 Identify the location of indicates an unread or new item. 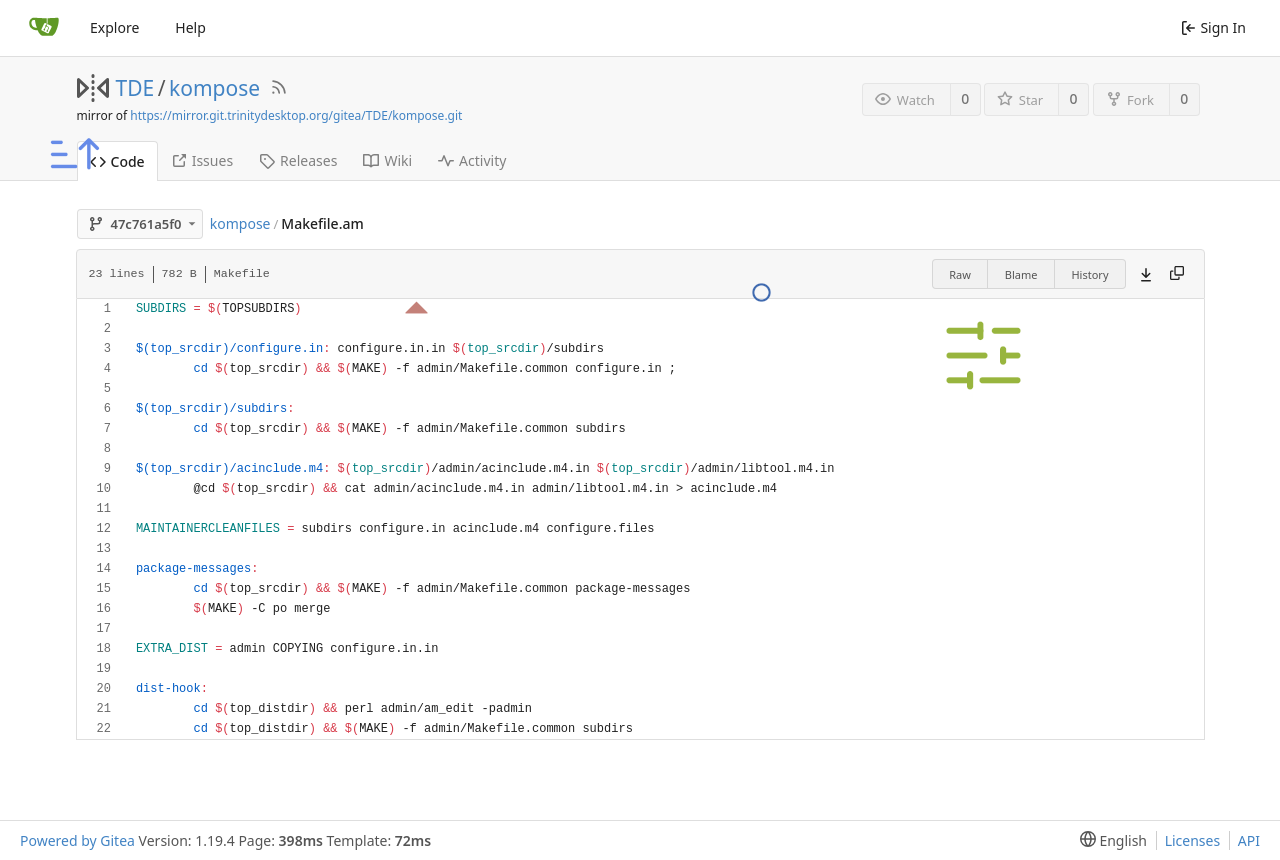
(761, 292).